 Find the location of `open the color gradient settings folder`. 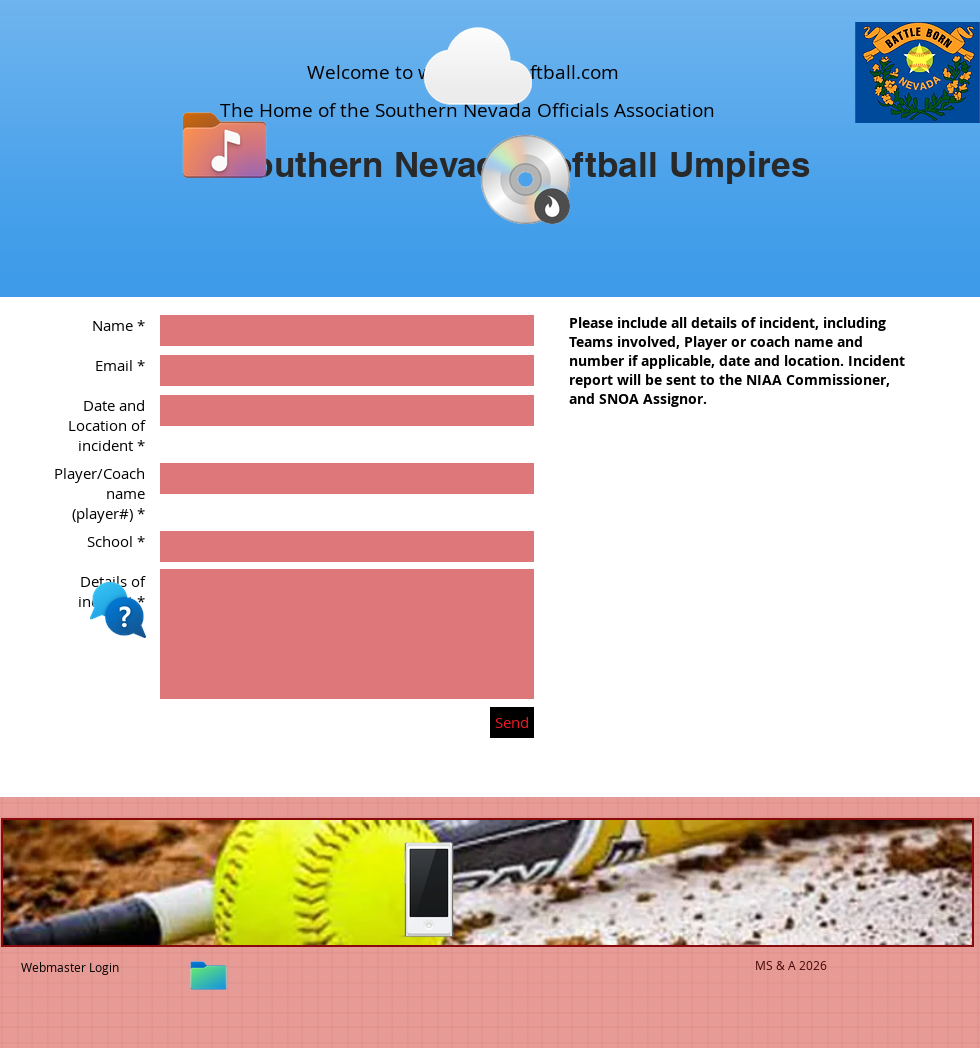

open the color gradient settings folder is located at coordinates (208, 976).